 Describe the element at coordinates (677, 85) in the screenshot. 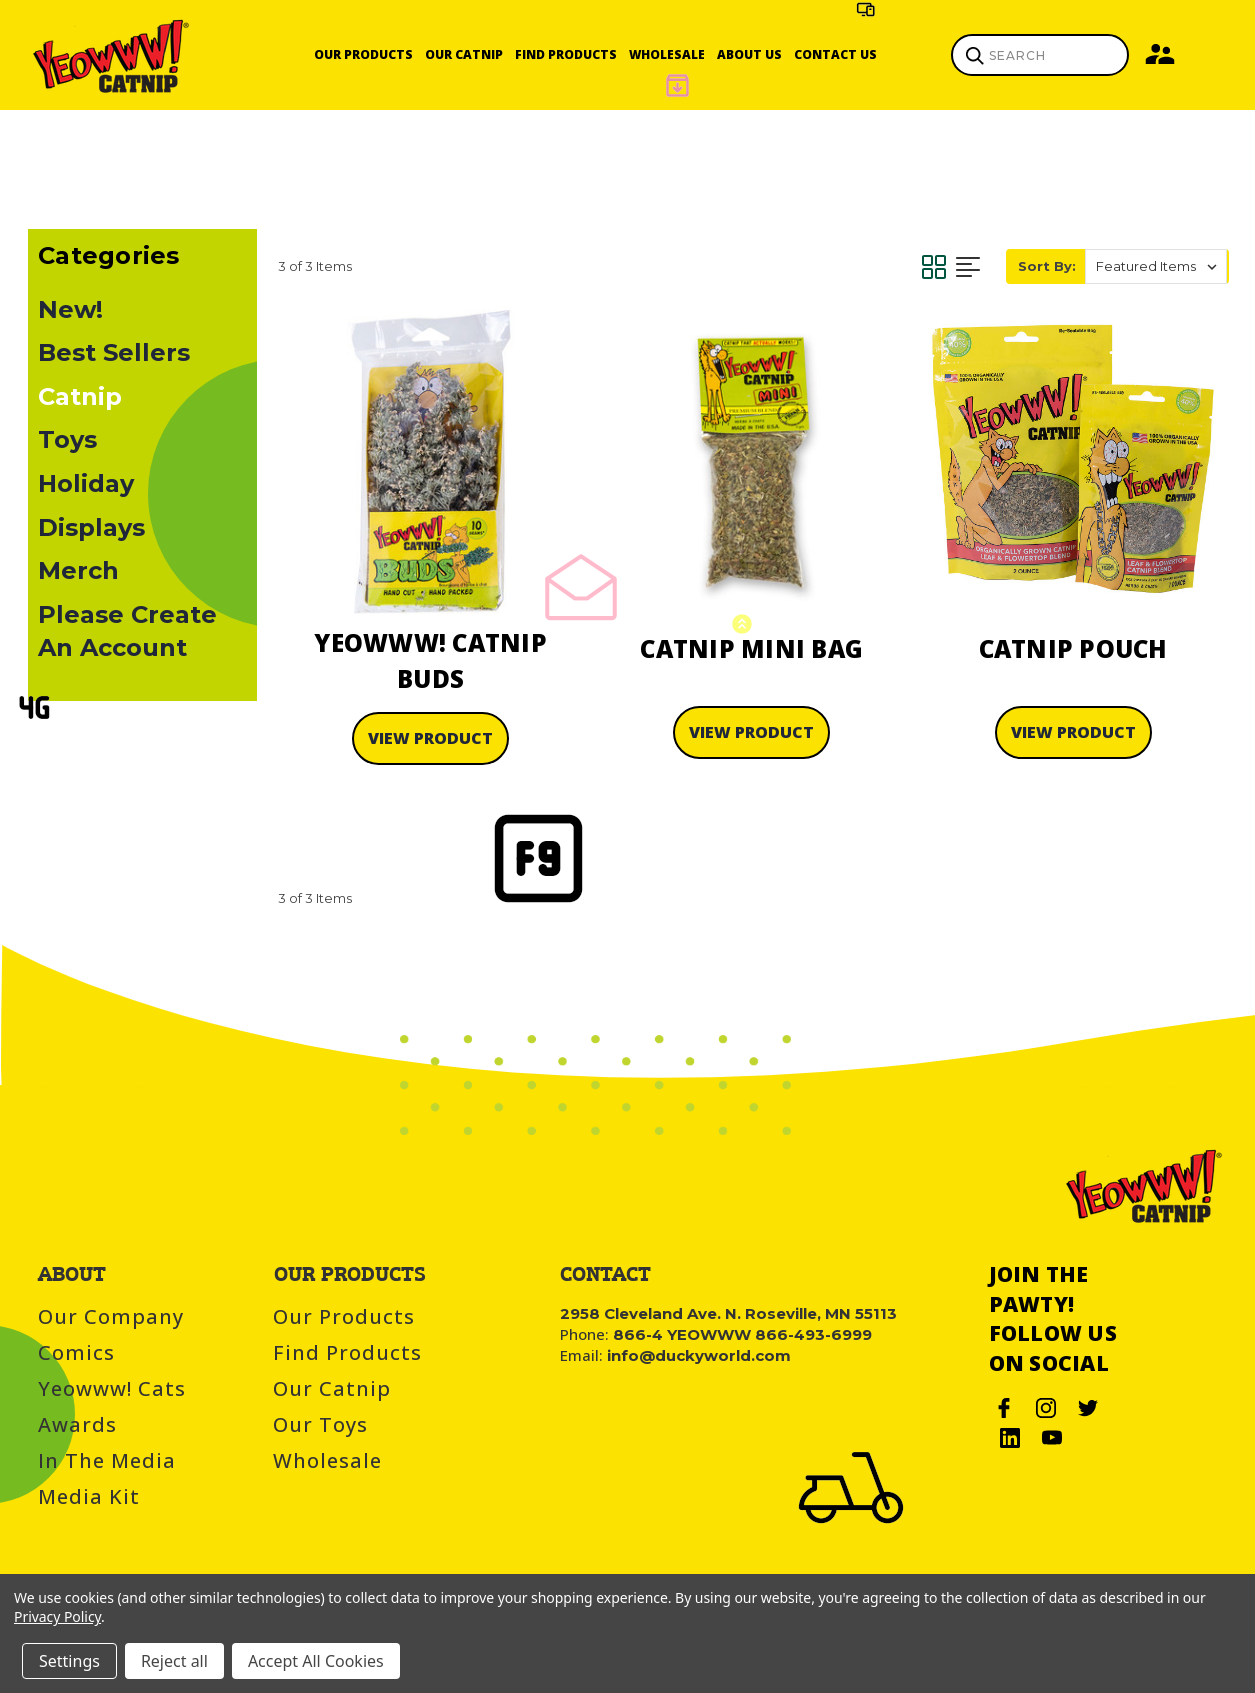

I see `download to local storage` at that location.